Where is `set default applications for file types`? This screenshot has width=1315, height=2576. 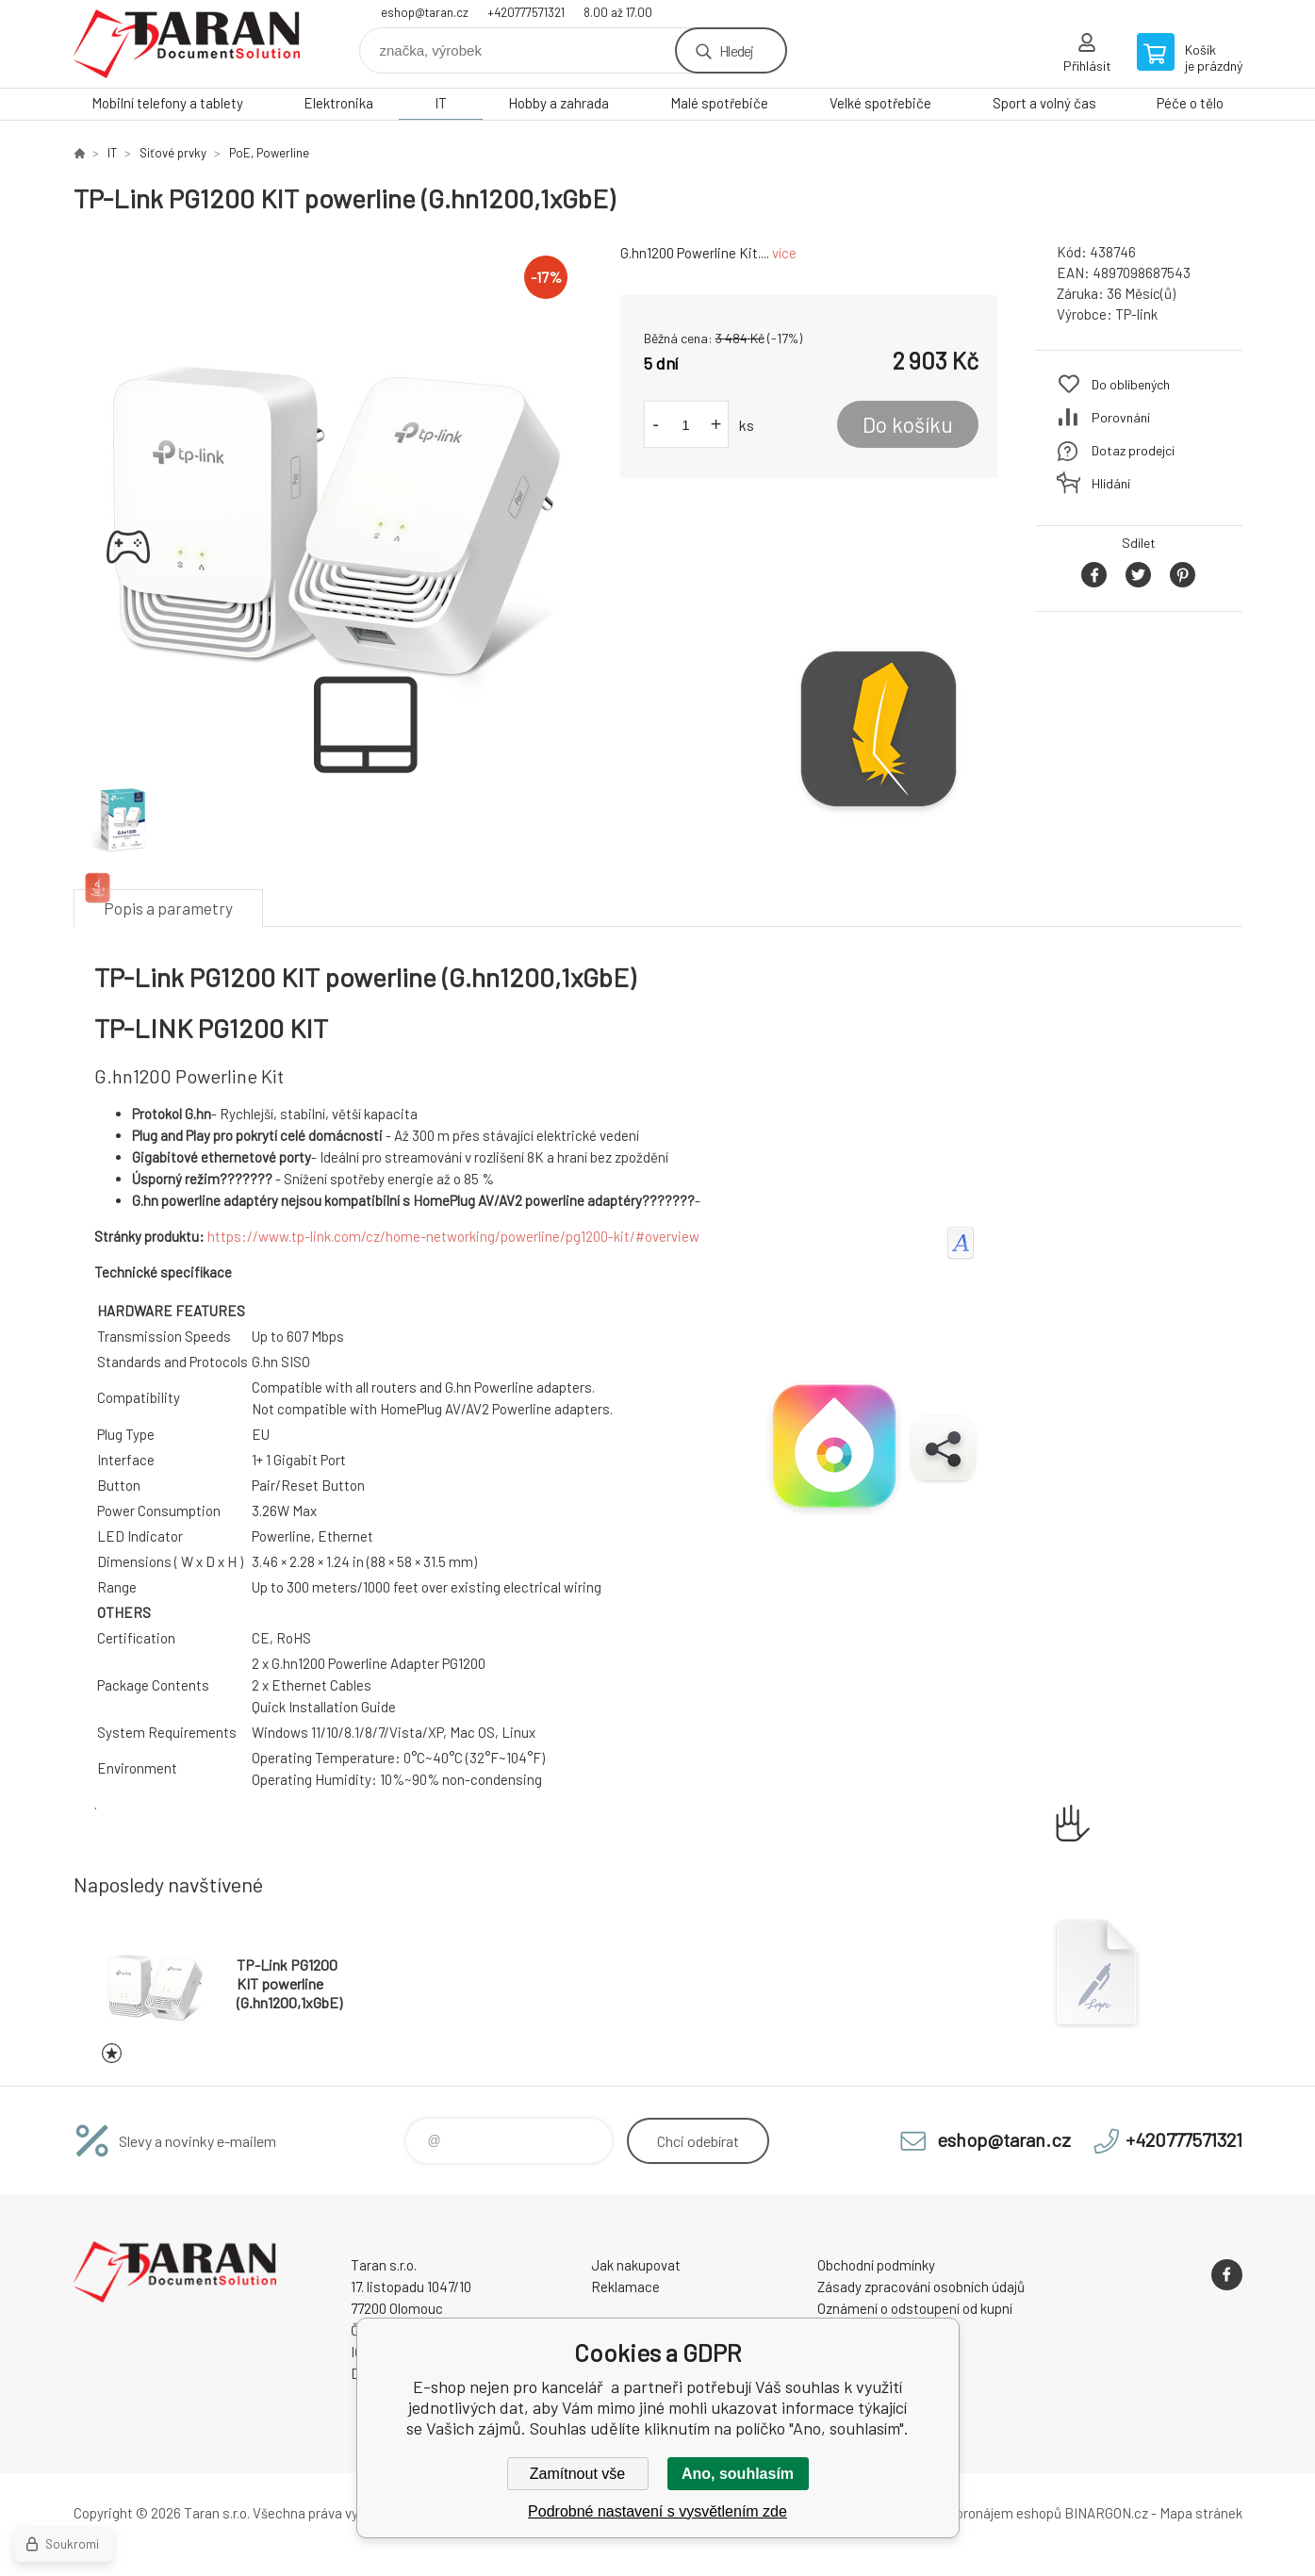 set default applications for file types is located at coordinates (111, 2053).